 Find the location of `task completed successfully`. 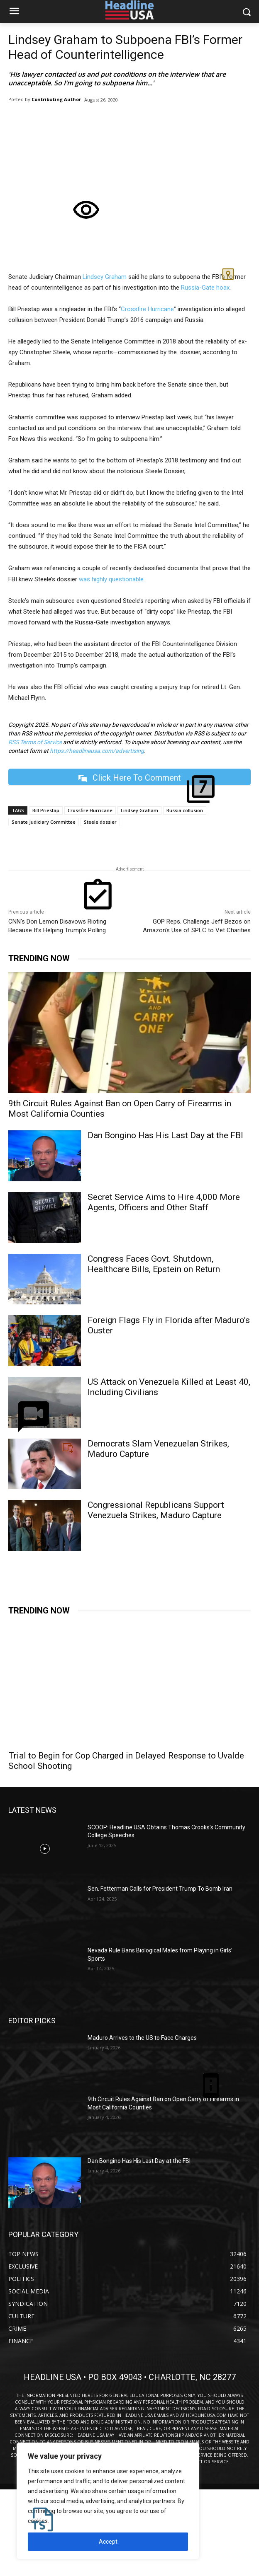

task completed successfully is located at coordinates (98, 895).